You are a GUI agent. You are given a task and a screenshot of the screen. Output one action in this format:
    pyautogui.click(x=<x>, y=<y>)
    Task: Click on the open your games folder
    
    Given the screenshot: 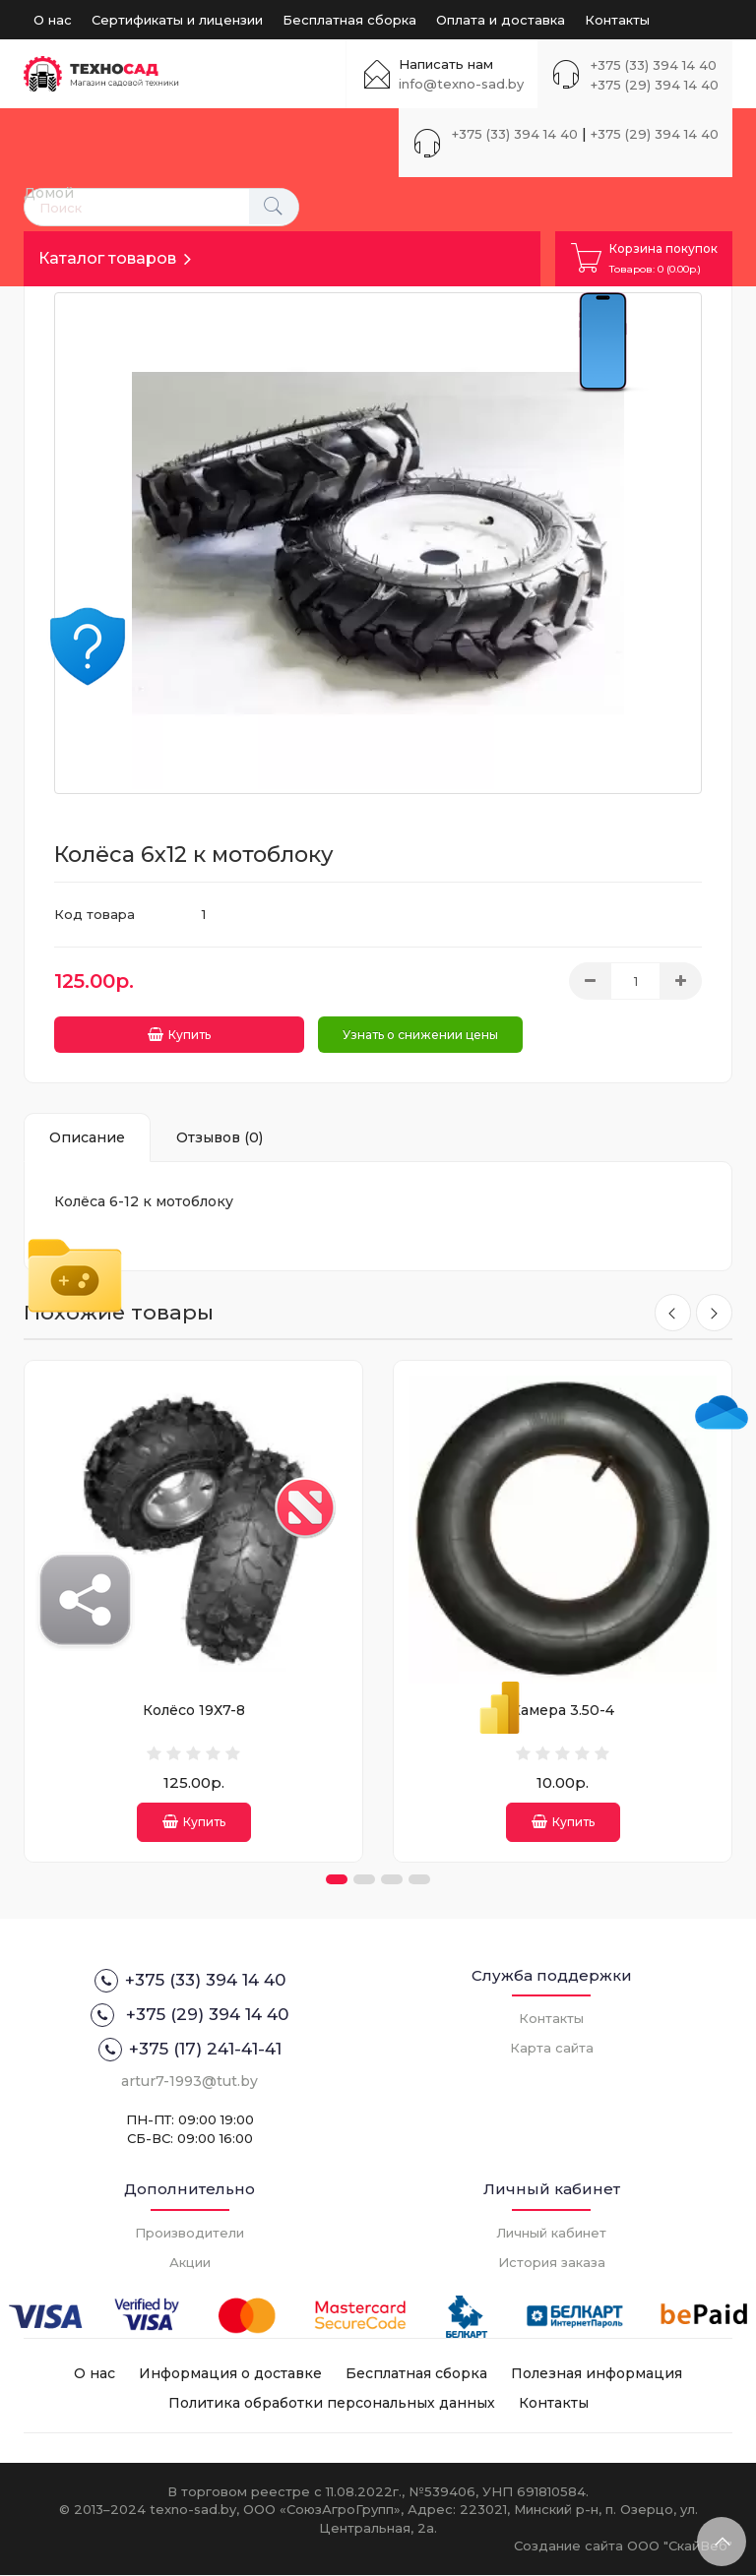 What is the action you would take?
    pyautogui.click(x=75, y=1278)
    